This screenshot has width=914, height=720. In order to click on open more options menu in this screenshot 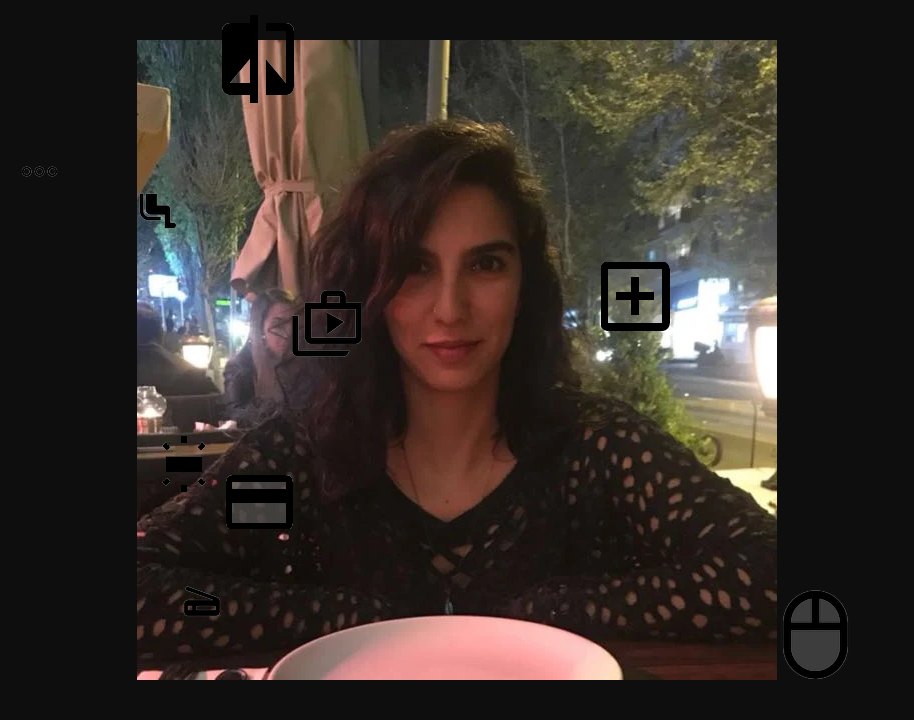, I will do `click(39, 171)`.